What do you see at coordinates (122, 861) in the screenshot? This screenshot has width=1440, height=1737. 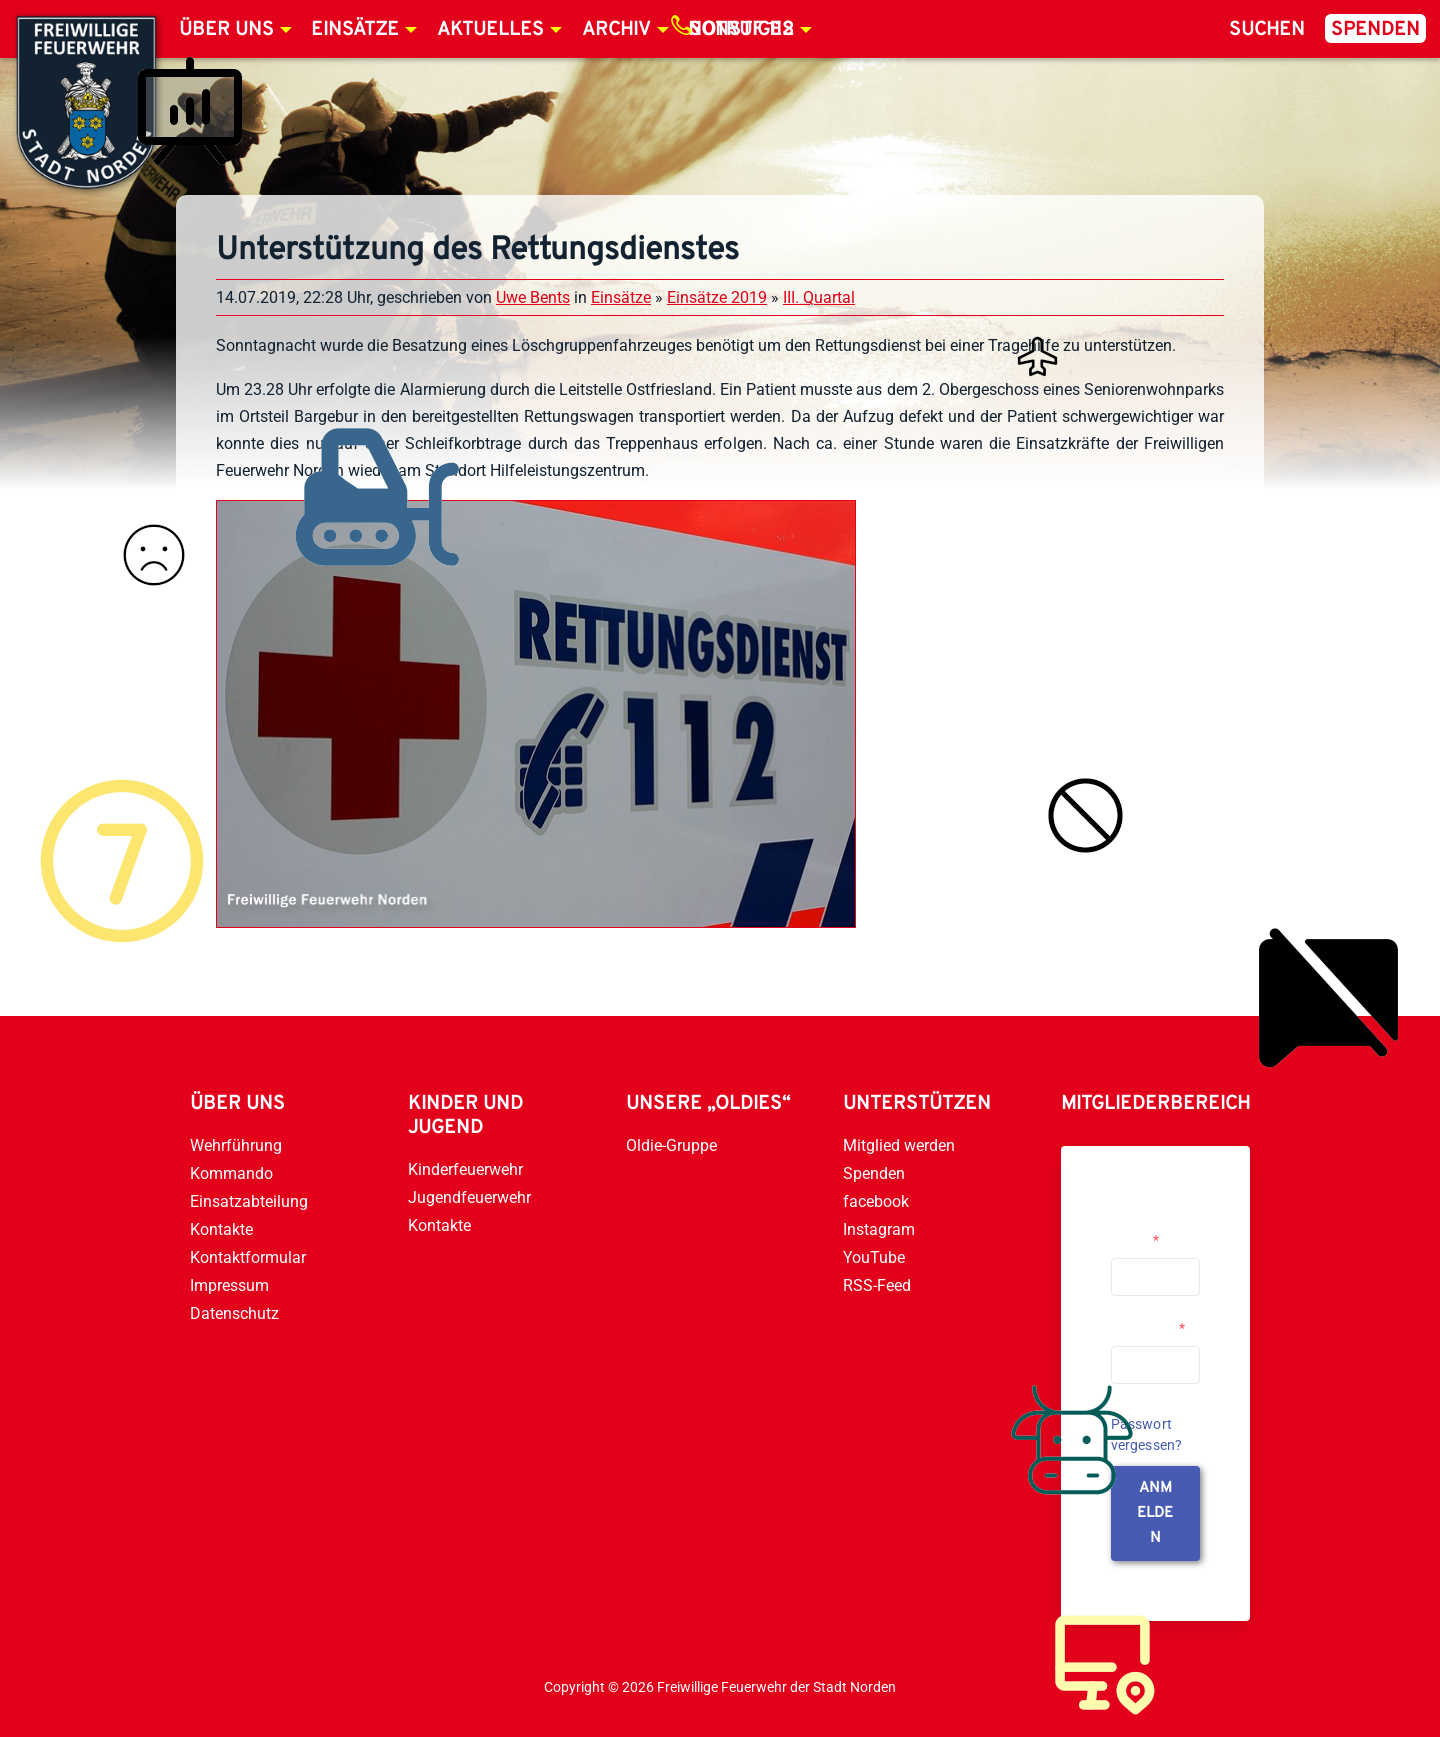 I see `indicates step 7 in a numbered sequence` at bounding box center [122, 861].